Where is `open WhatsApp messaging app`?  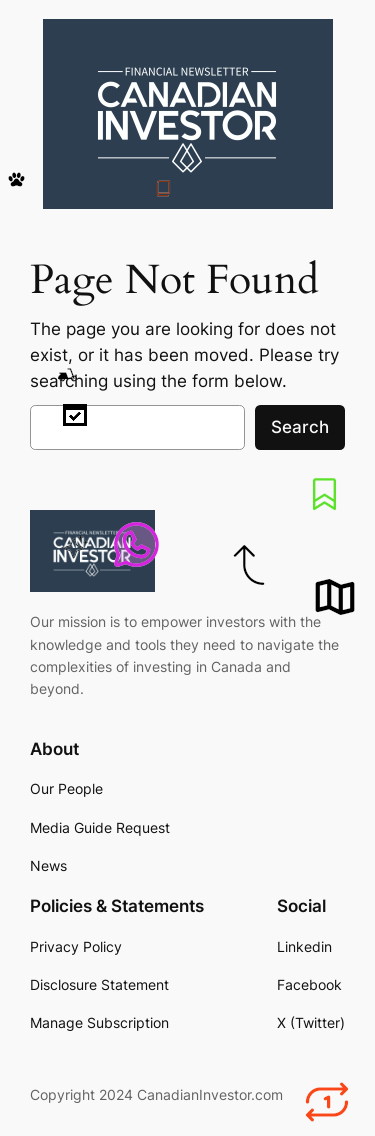 open WhatsApp messaging app is located at coordinates (136, 544).